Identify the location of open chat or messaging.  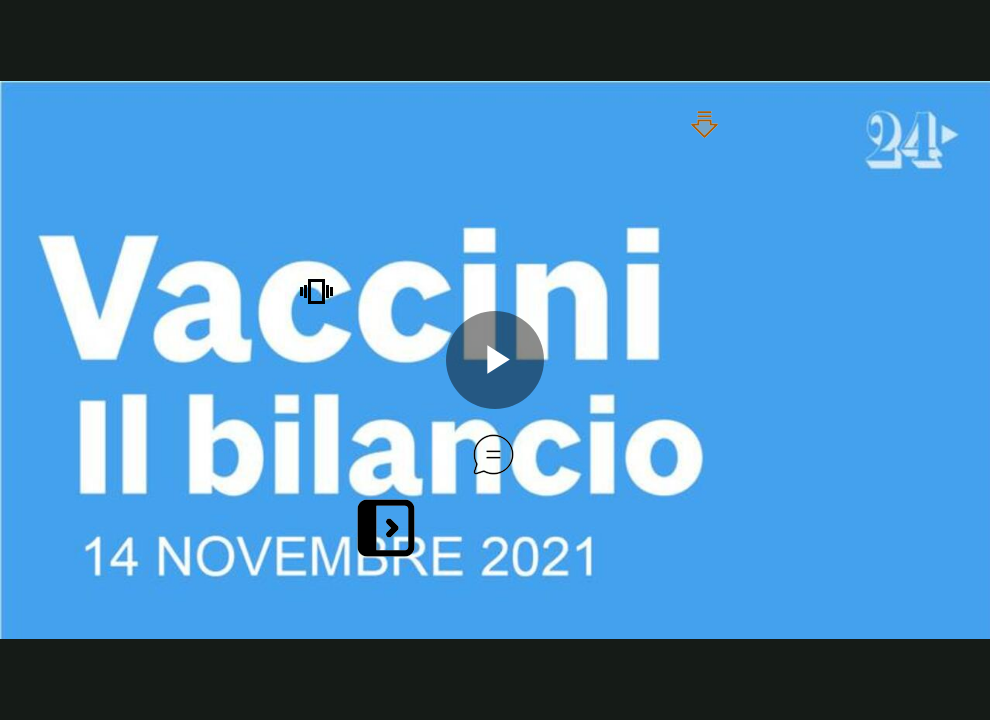
(493, 454).